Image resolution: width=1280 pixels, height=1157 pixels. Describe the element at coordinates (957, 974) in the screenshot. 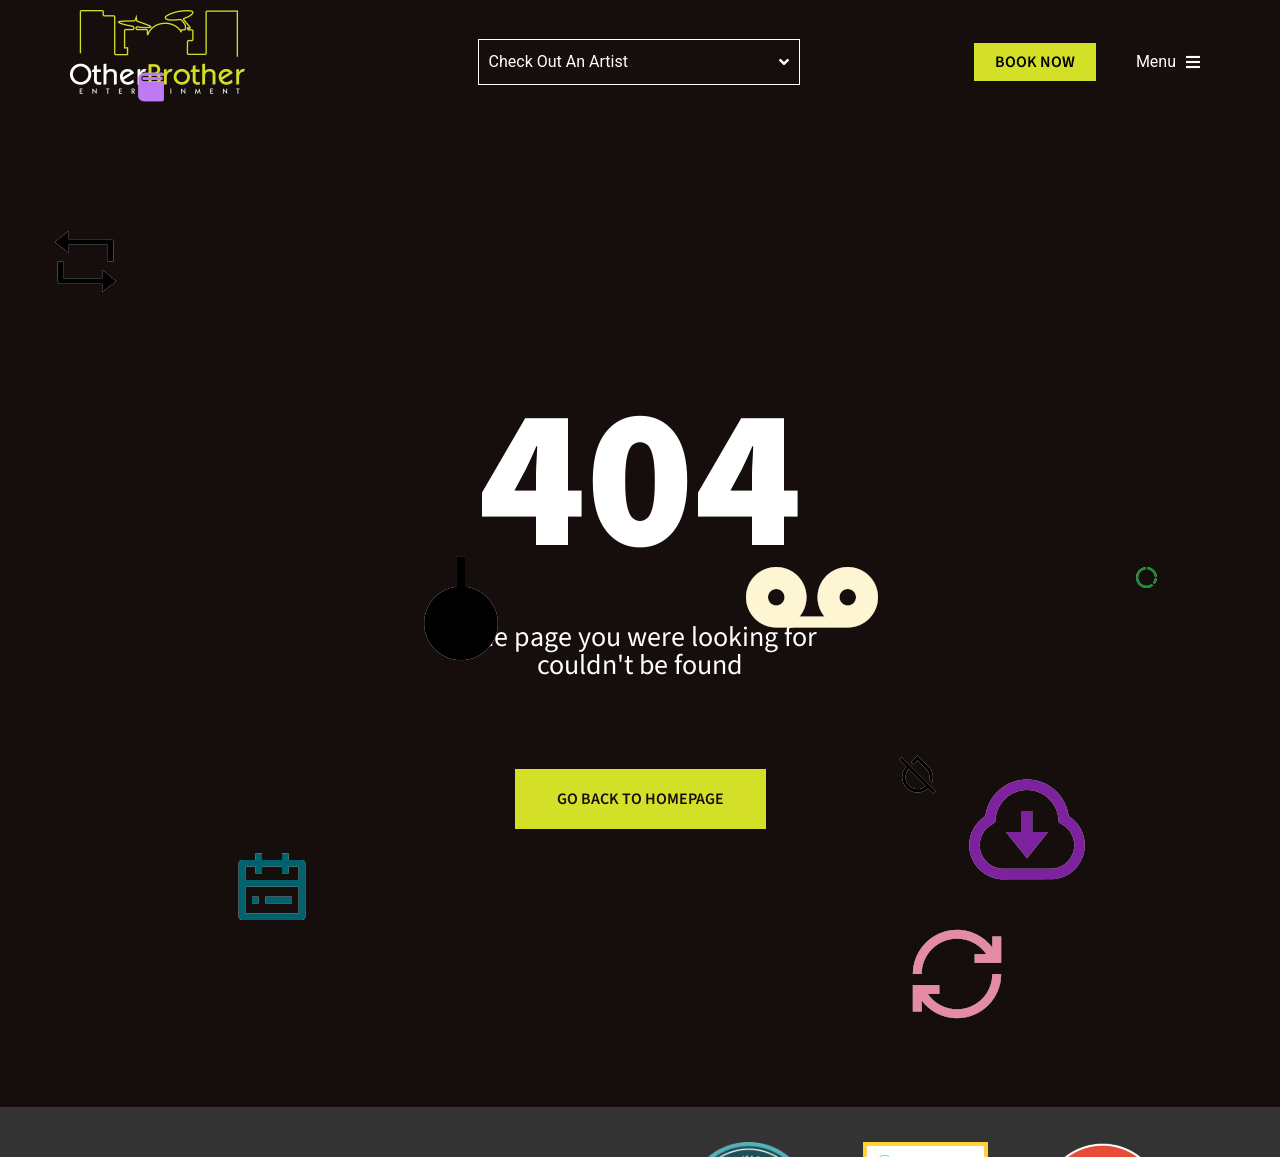

I see `repeat or loop content continuously` at that location.